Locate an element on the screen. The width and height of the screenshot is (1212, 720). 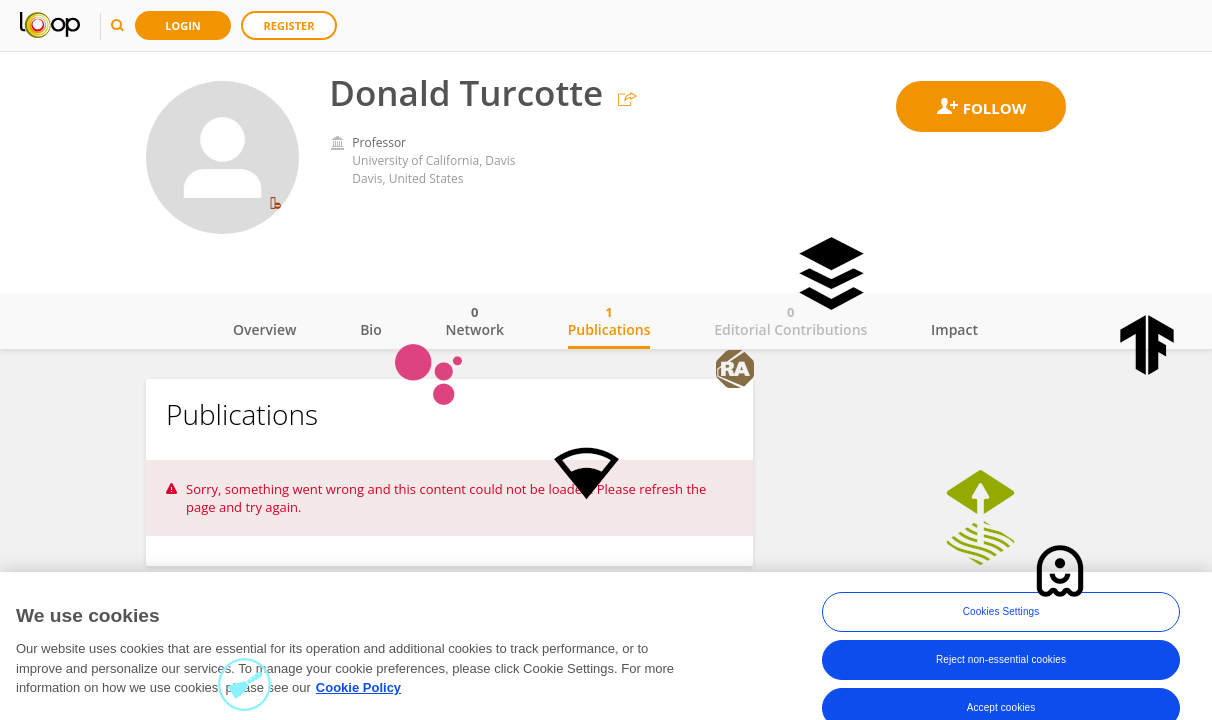
TensorFlow machine learning framework logo is located at coordinates (1147, 345).